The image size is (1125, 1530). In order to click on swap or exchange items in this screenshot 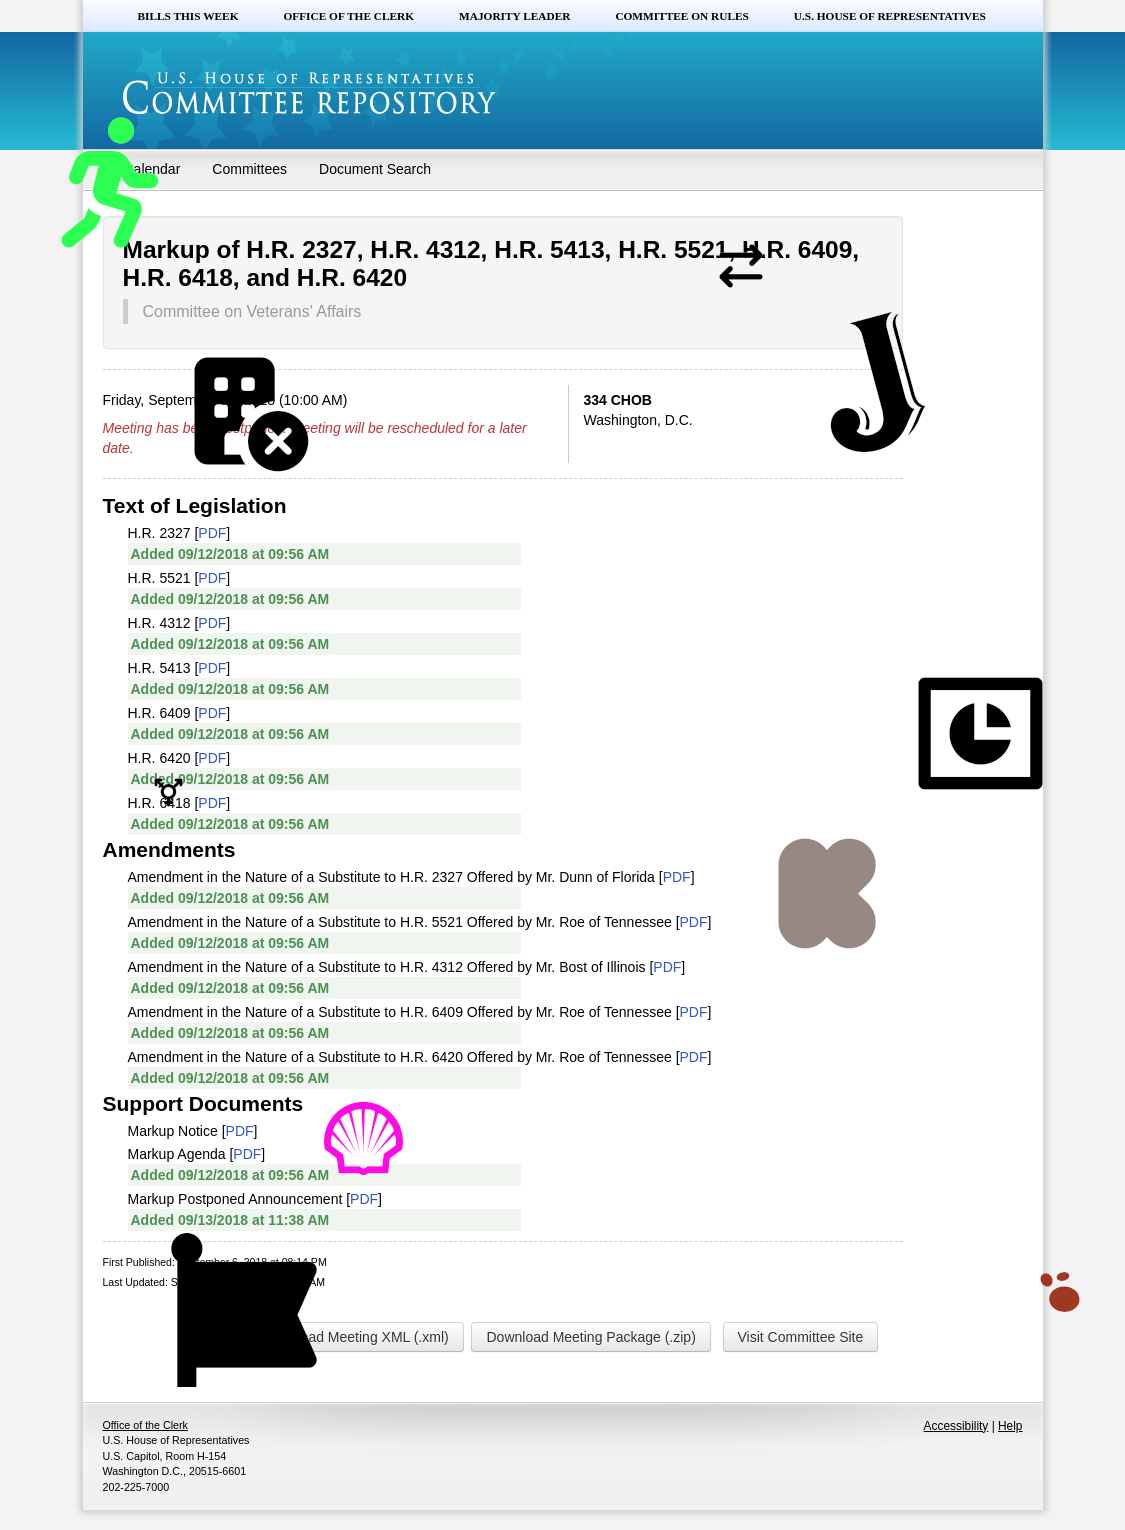, I will do `click(741, 266)`.